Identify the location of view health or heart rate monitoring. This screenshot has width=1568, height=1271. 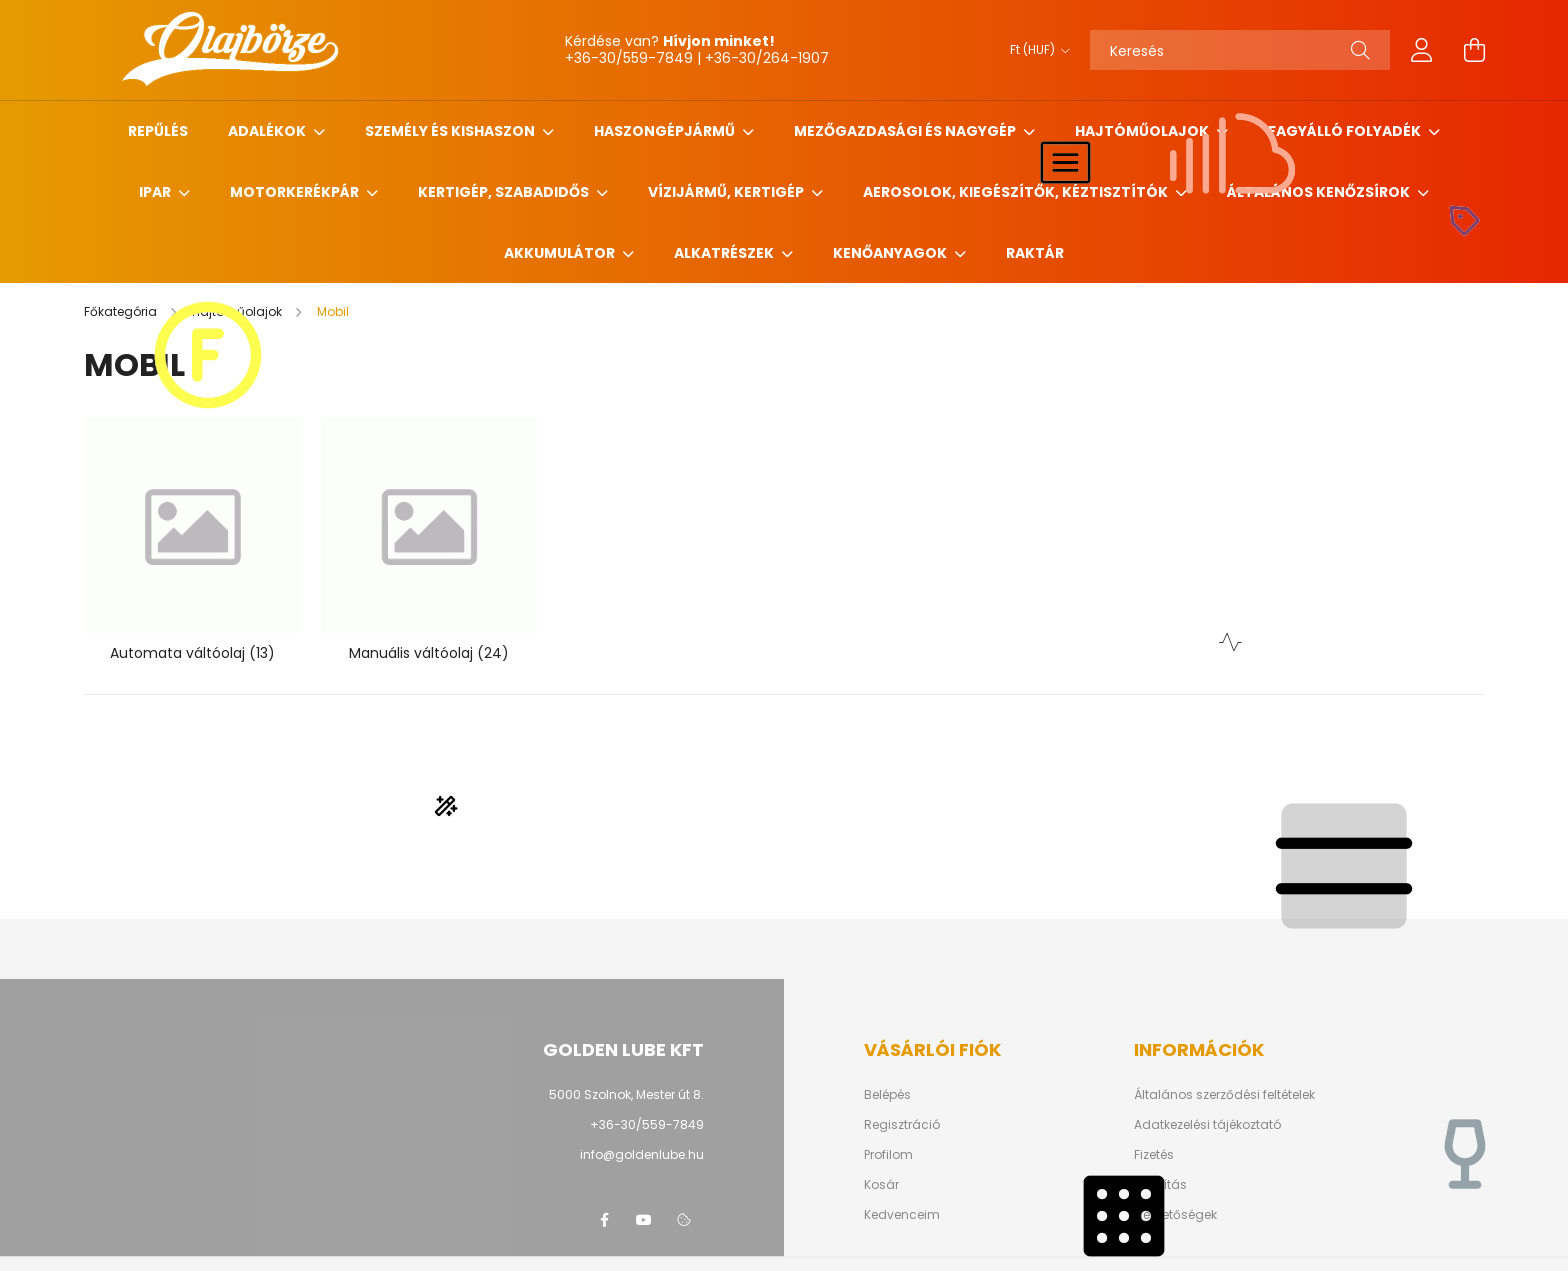
(1230, 642).